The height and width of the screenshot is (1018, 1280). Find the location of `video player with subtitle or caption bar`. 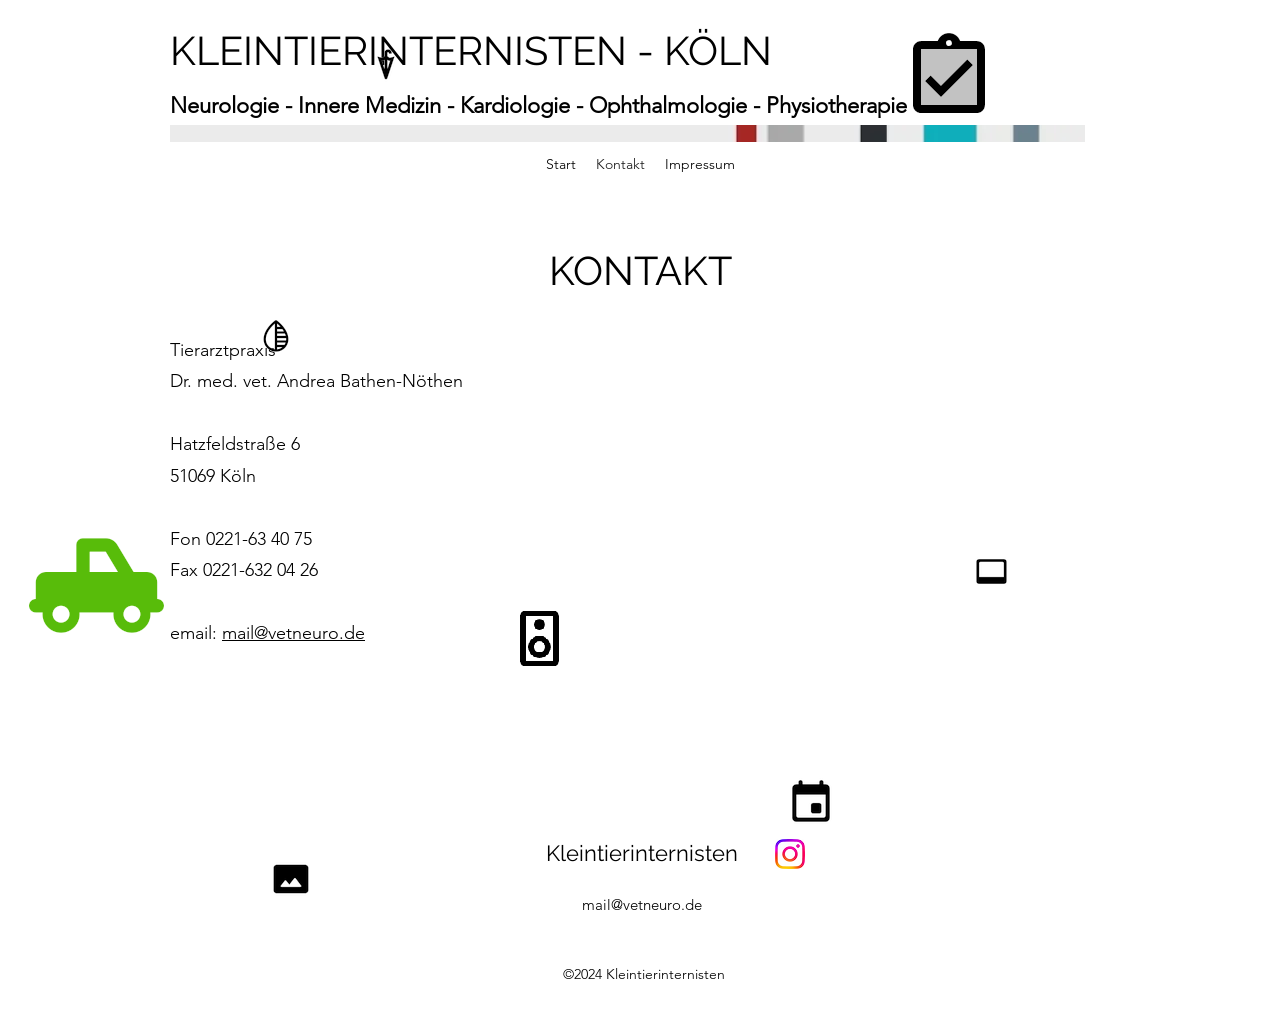

video player with subtitle or caption bar is located at coordinates (991, 571).